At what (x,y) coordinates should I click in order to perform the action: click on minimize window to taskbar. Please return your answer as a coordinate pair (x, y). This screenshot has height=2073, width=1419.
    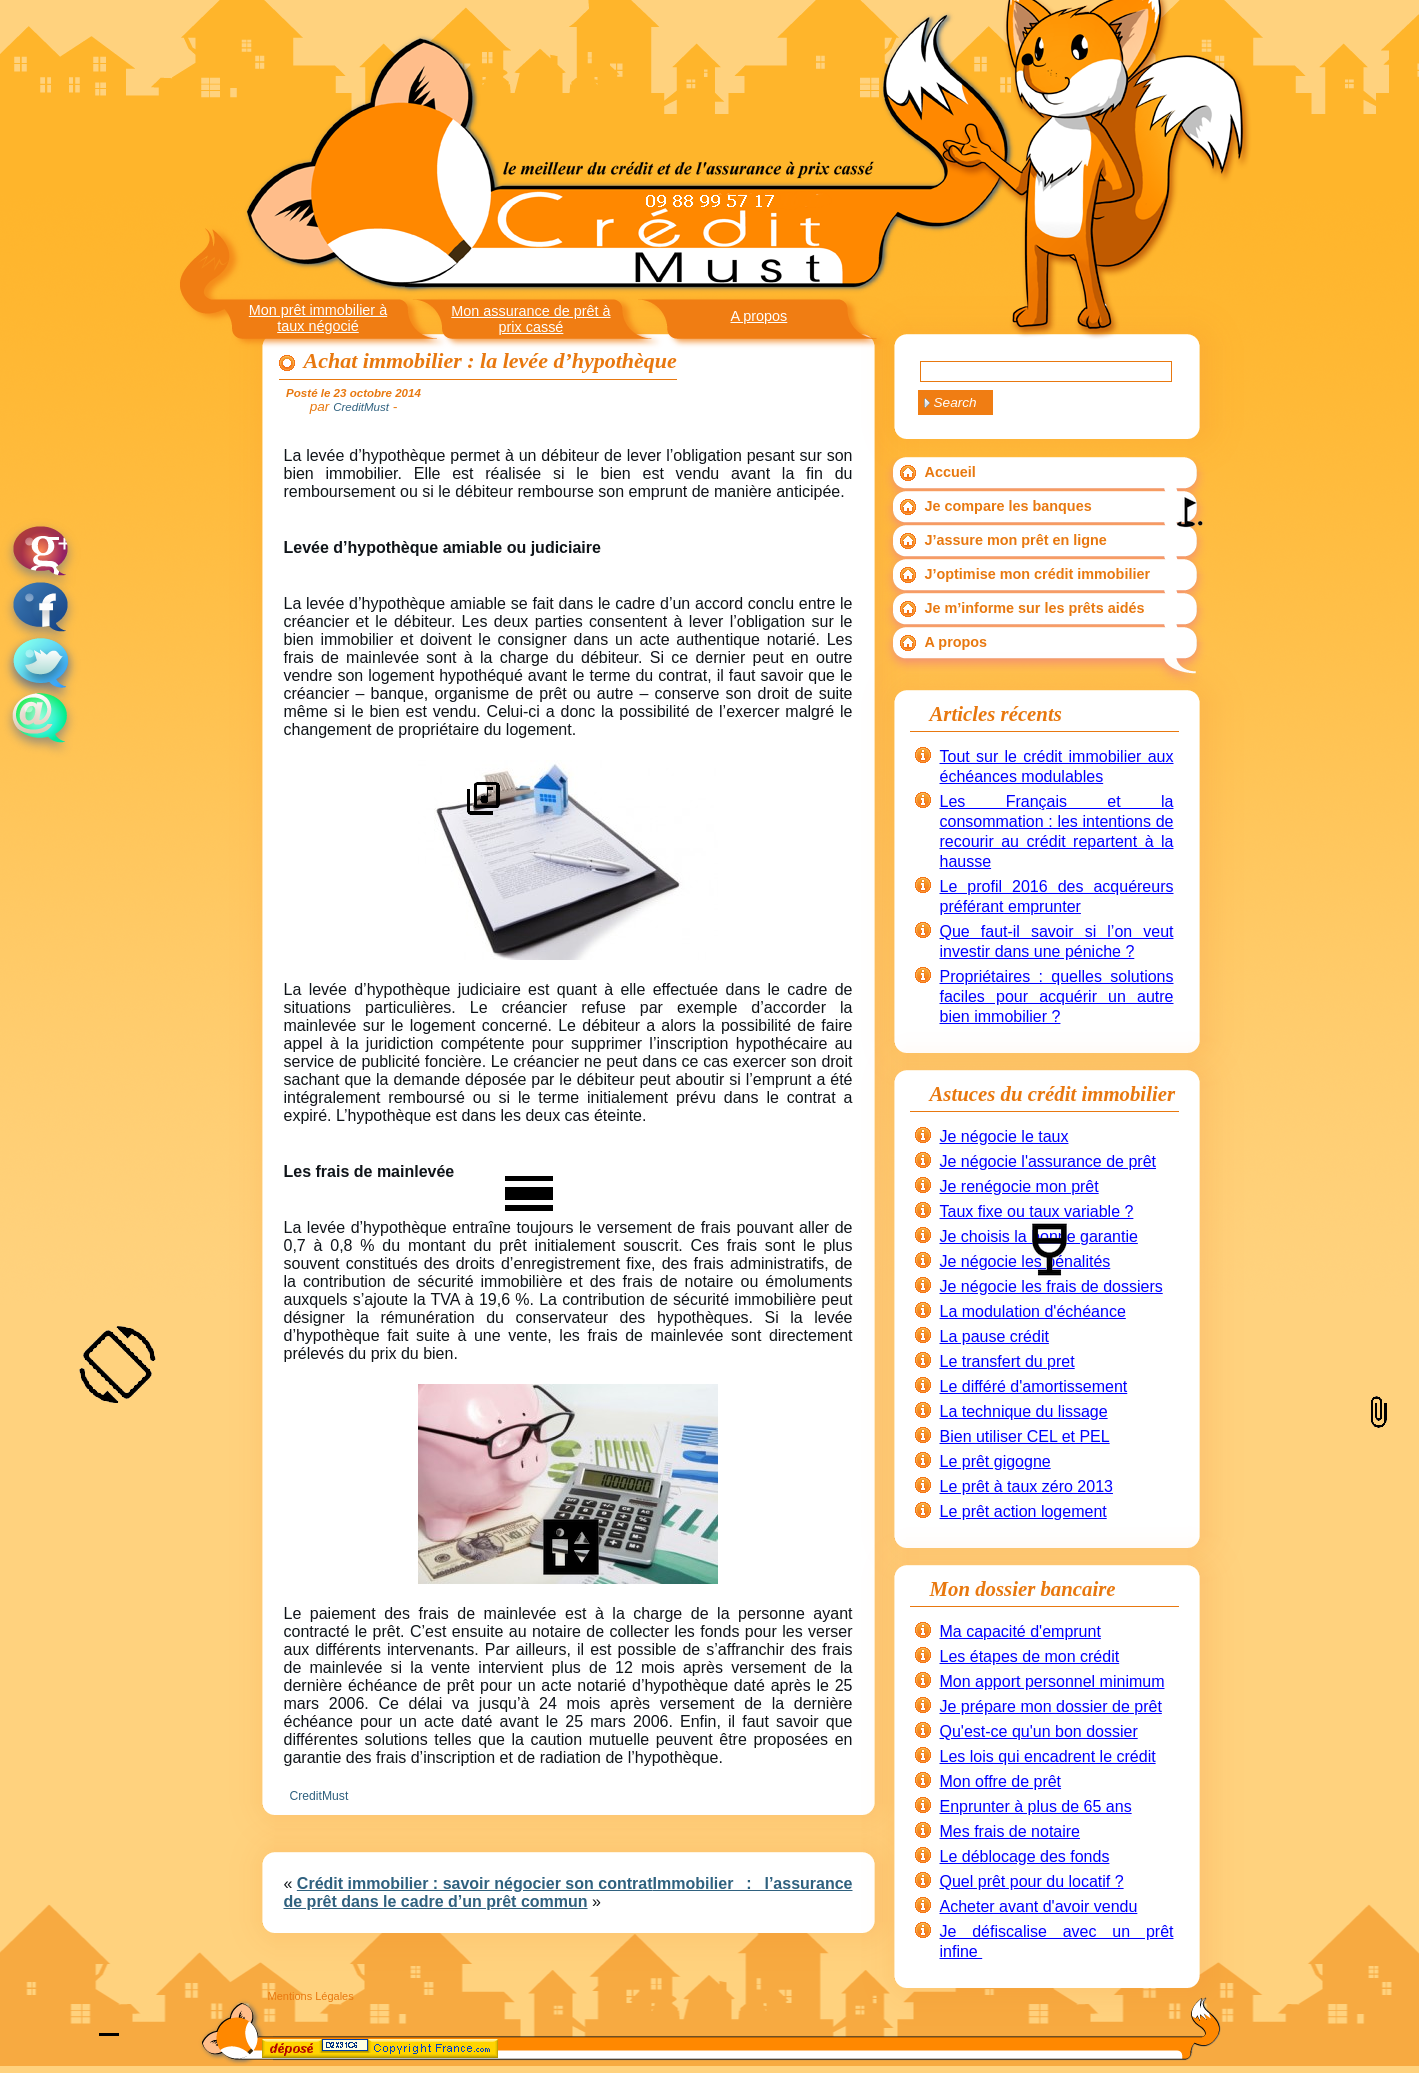
    Looking at the image, I should click on (109, 2021).